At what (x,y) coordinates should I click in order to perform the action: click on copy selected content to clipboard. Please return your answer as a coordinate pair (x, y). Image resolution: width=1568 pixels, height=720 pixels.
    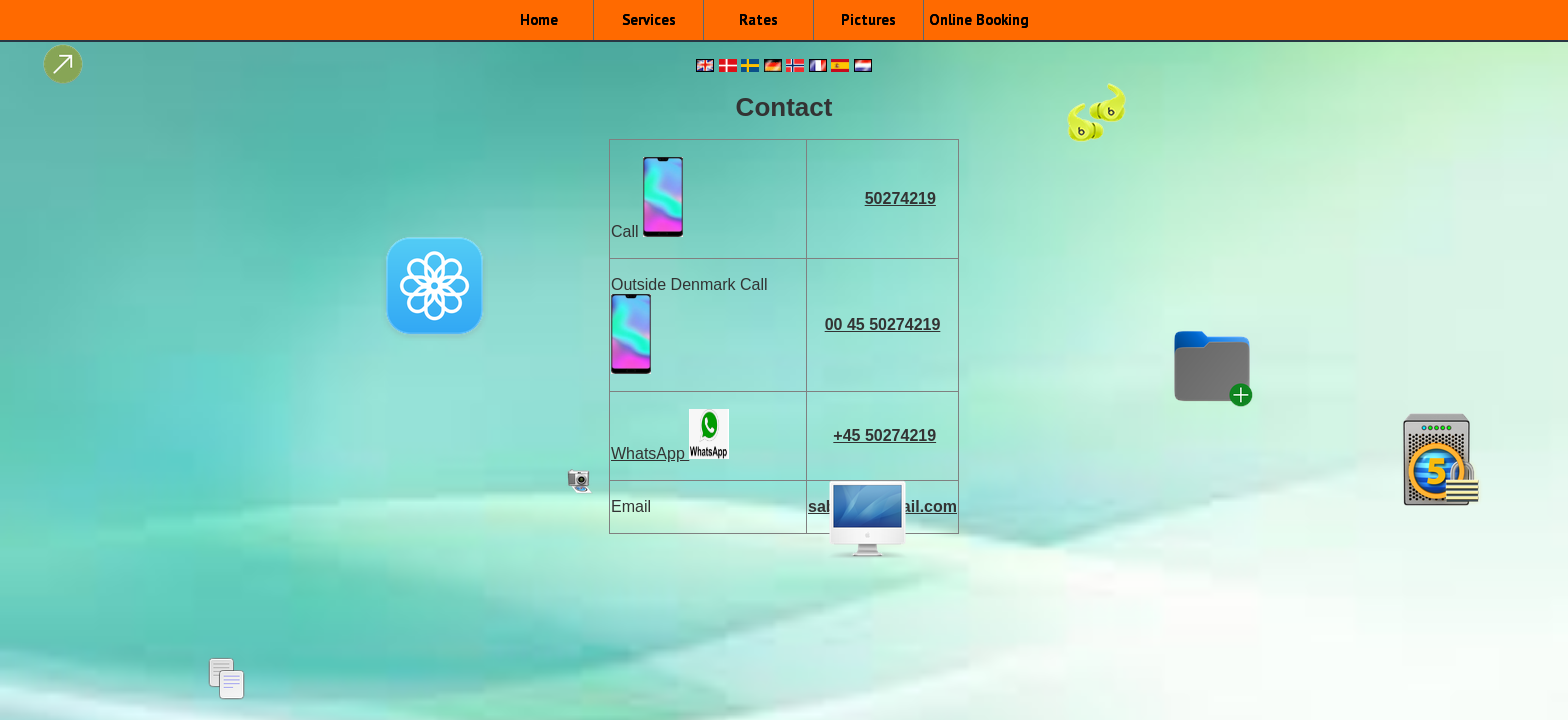
    Looking at the image, I should click on (226, 678).